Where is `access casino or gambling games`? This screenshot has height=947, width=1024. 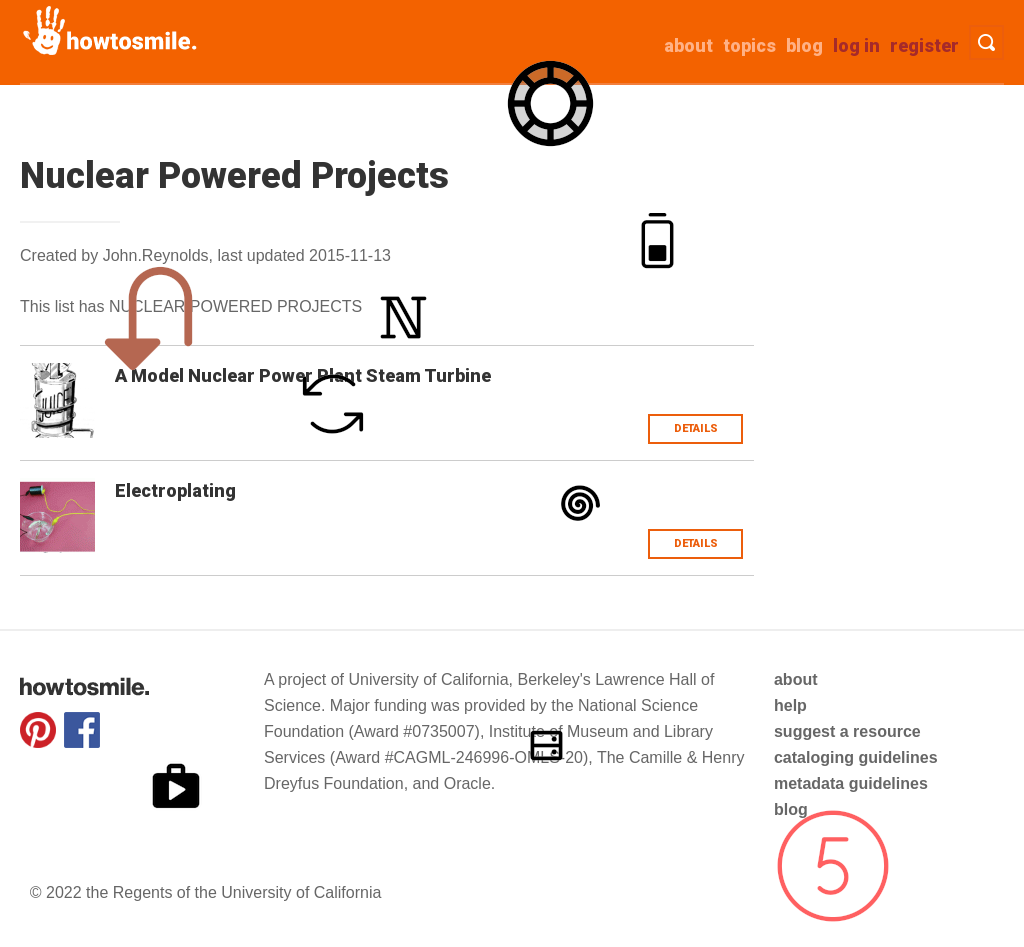 access casino or gambling games is located at coordinates (550, 103).